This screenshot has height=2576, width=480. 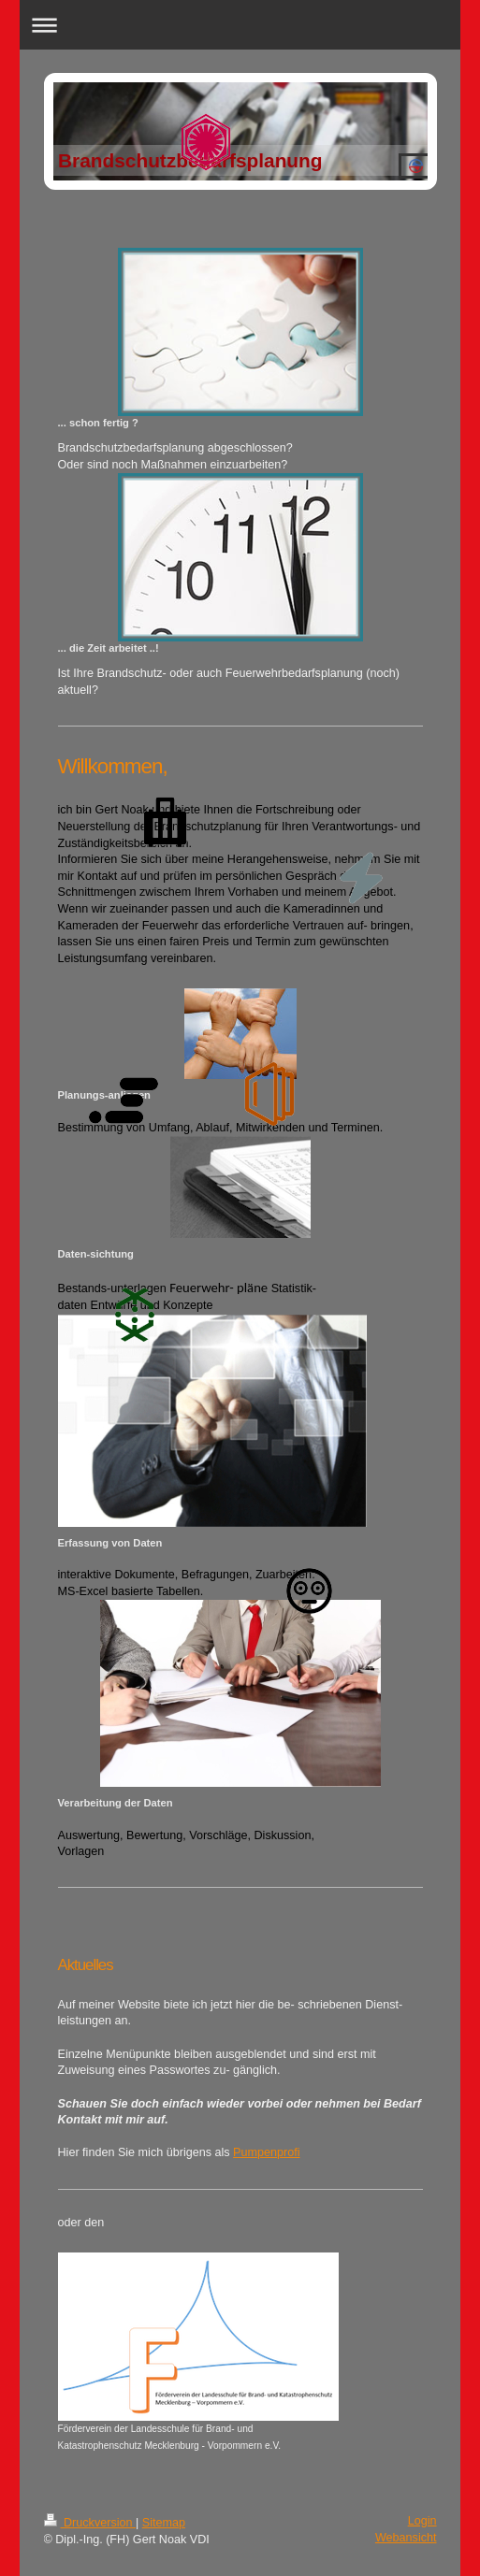 I want to click on open outline knowledge base app, so click(x=269, y=1094).